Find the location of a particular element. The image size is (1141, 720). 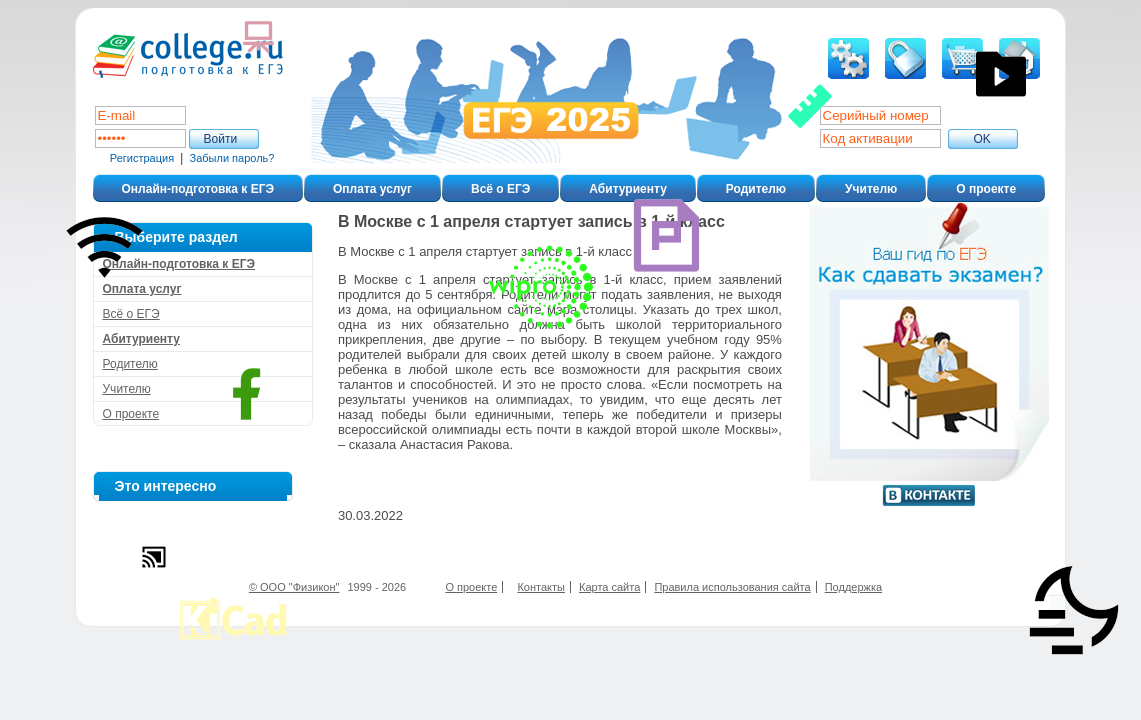

create a new artboard is located at coordinates (258, 36).